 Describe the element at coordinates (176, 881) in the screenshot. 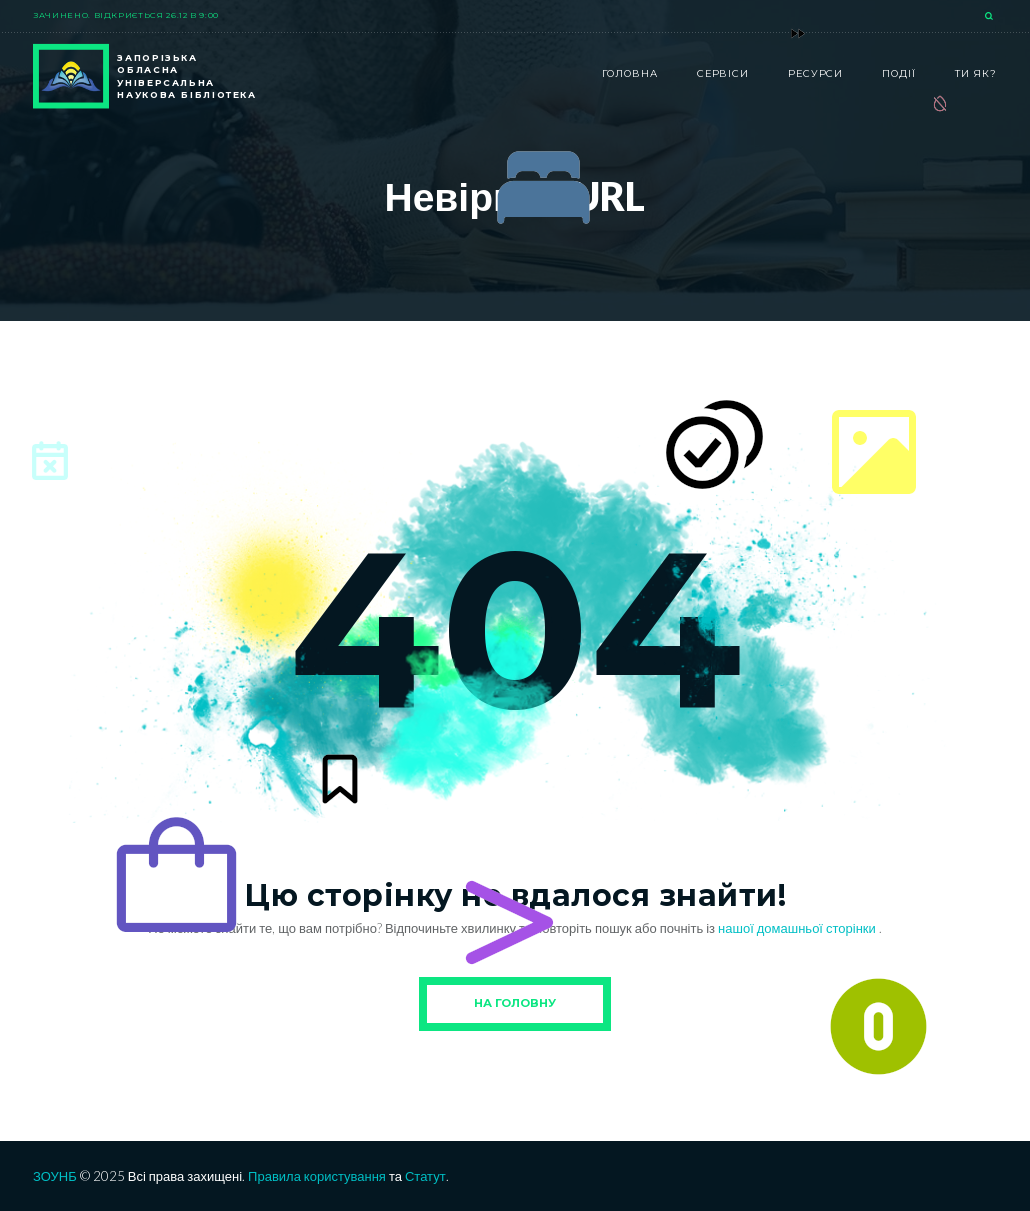

I see `view your shopping bag` at that location.